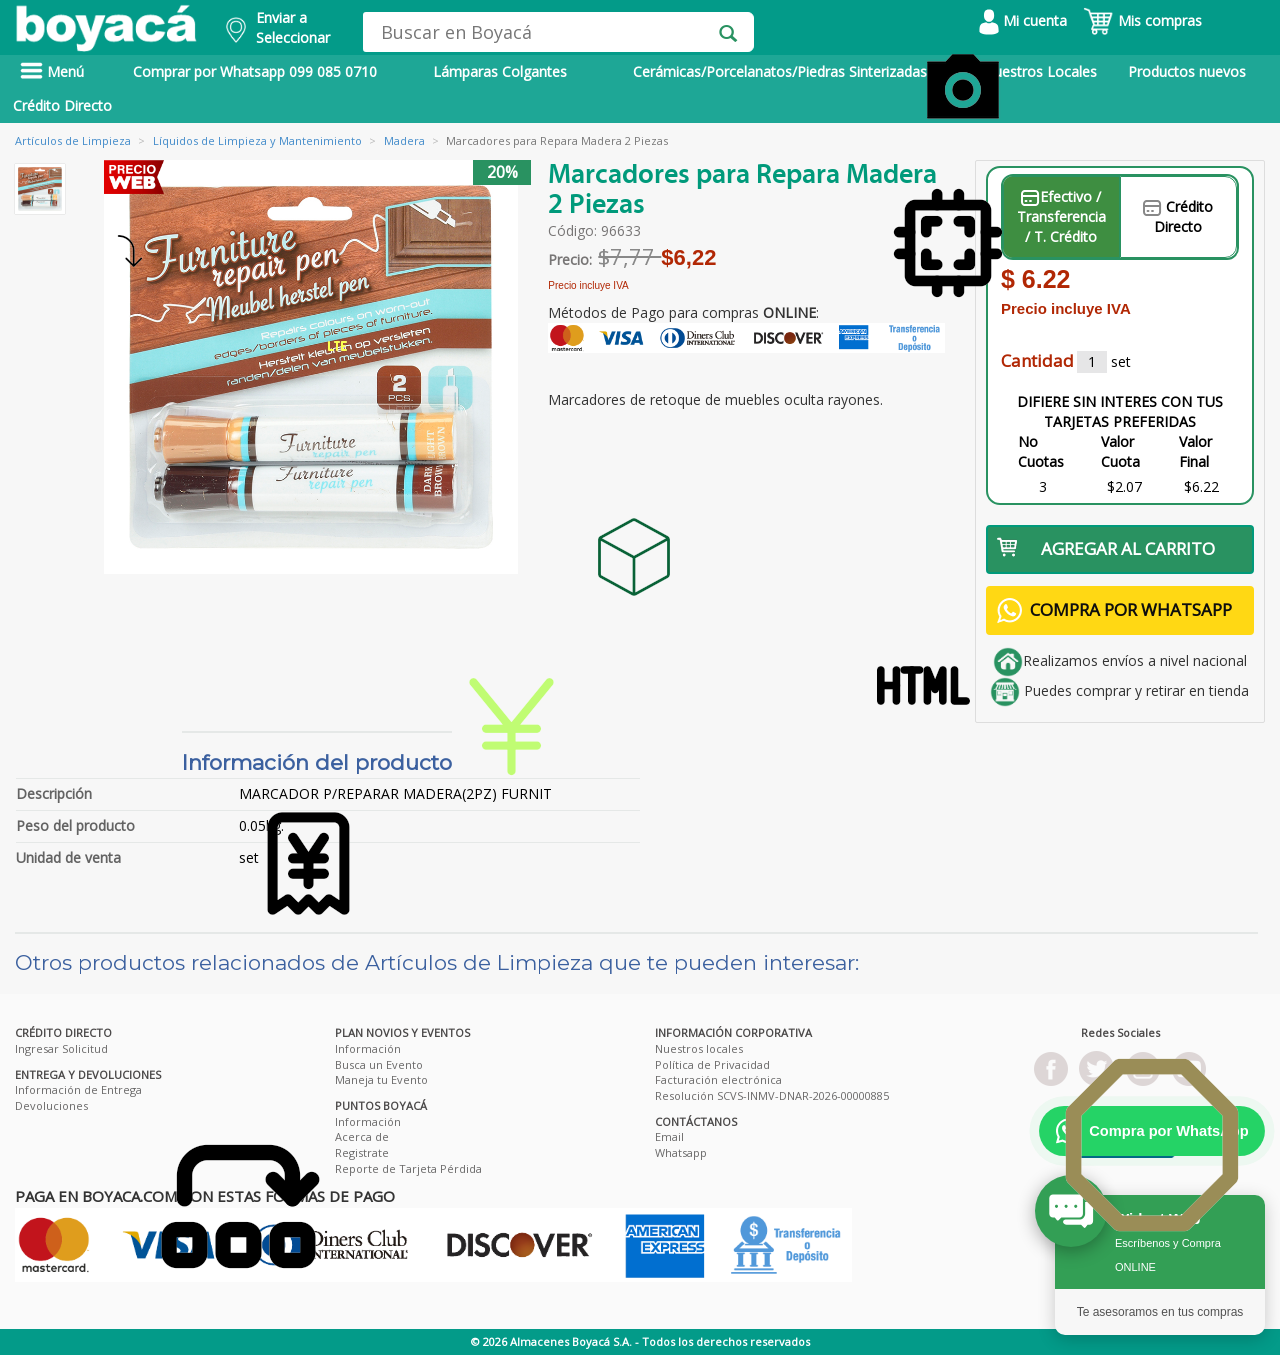 Image resolution: width=1280 pixels, height=1355 pixels. What do you see at coordinates (308, 863) in the screenshot?
I see `view yen transaction receipt` at bounding box center [308, 863].